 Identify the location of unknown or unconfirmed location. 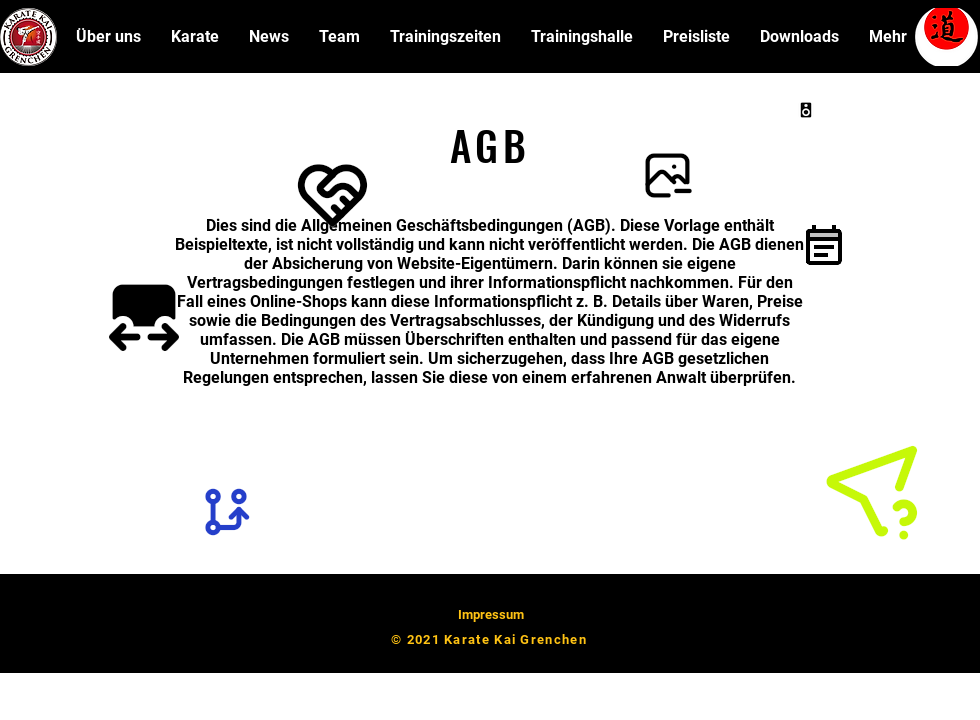
(872, 490).